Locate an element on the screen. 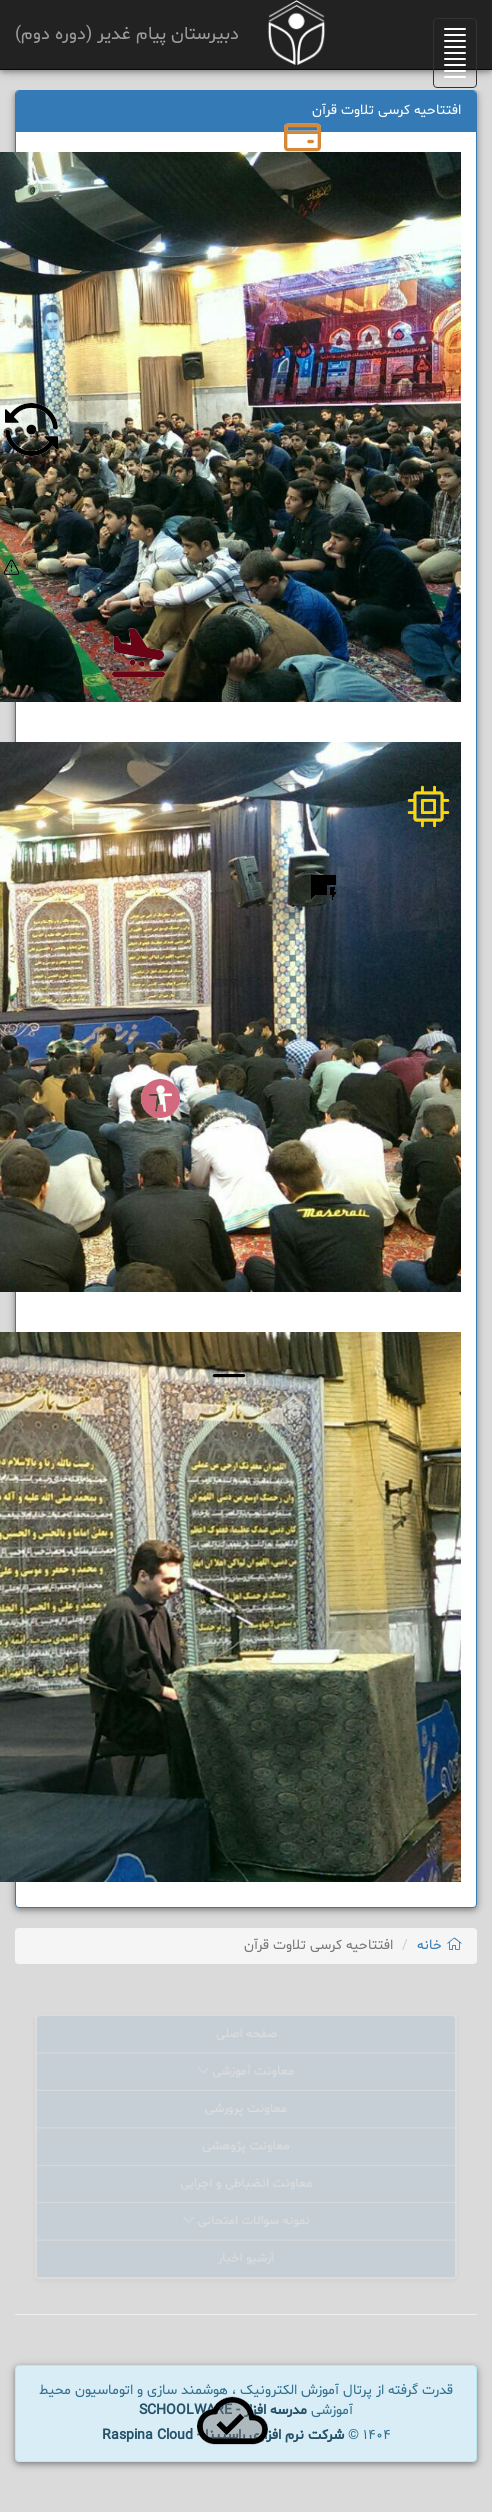  reopen a previously closed issue is located at coordinates (31, 429).